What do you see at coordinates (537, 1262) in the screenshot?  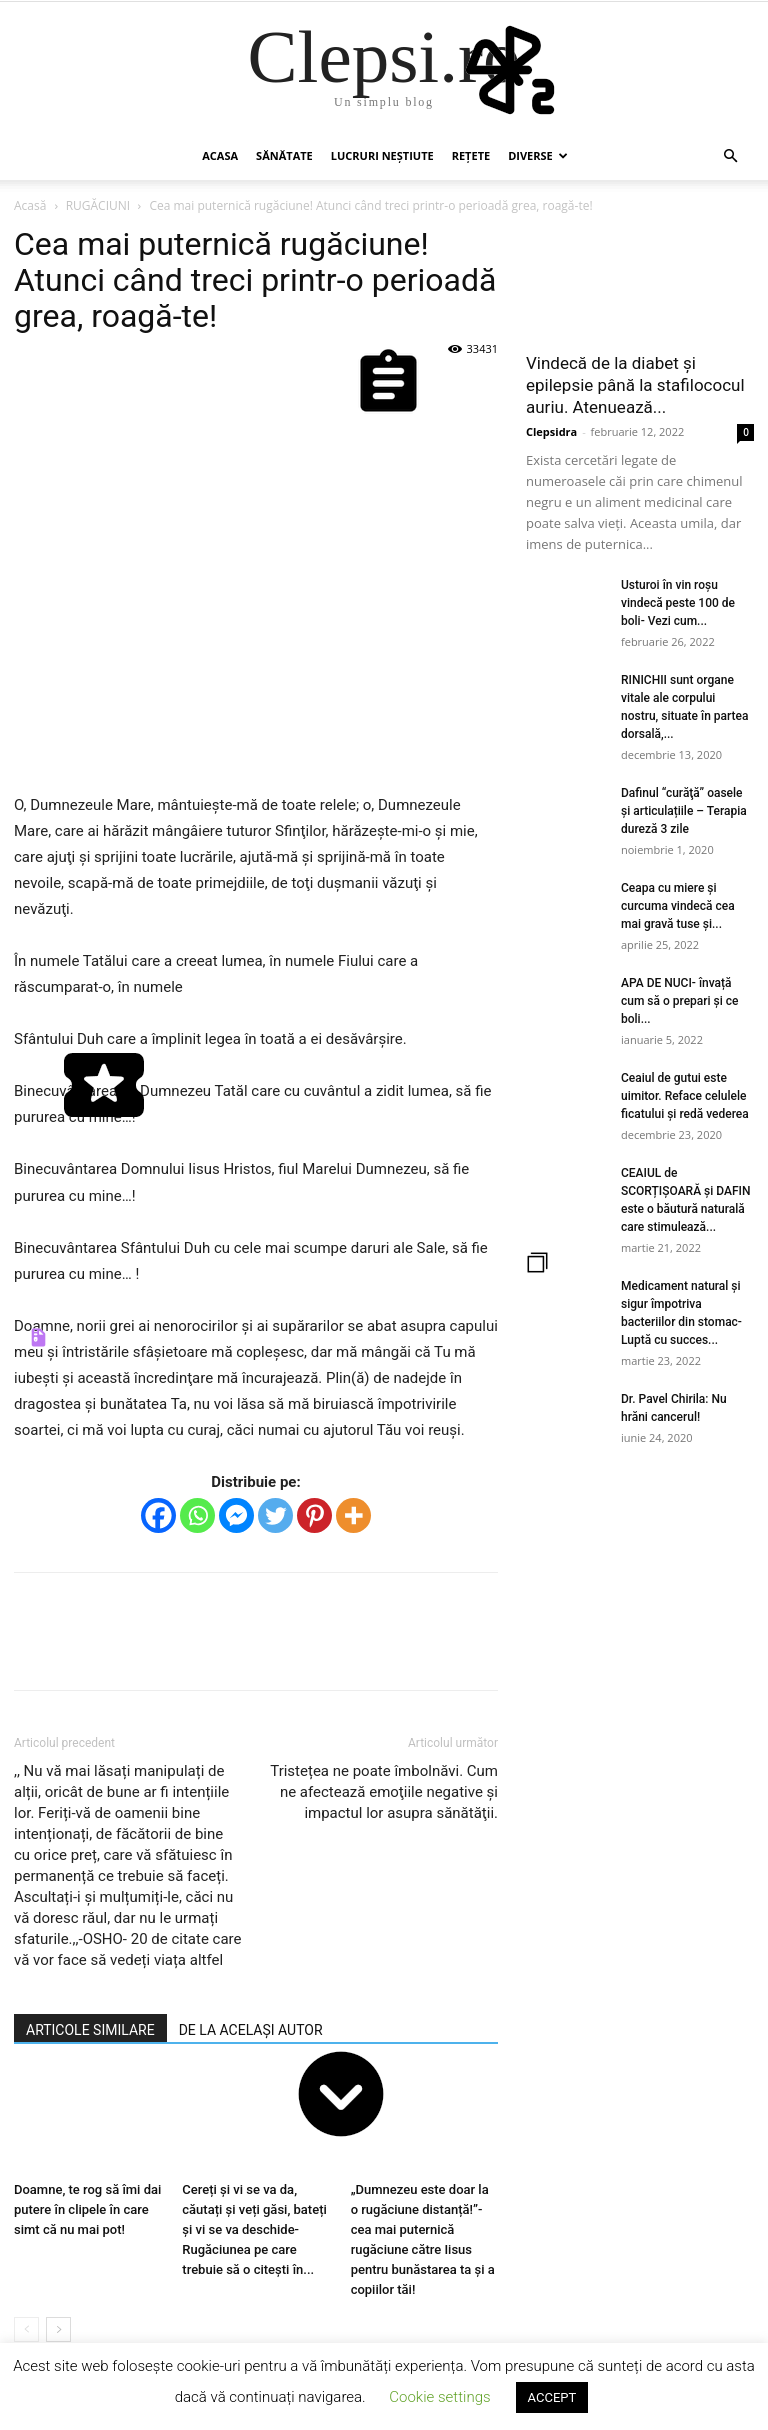 I see `copy to clipboard` at bounding box center [537, 1262].